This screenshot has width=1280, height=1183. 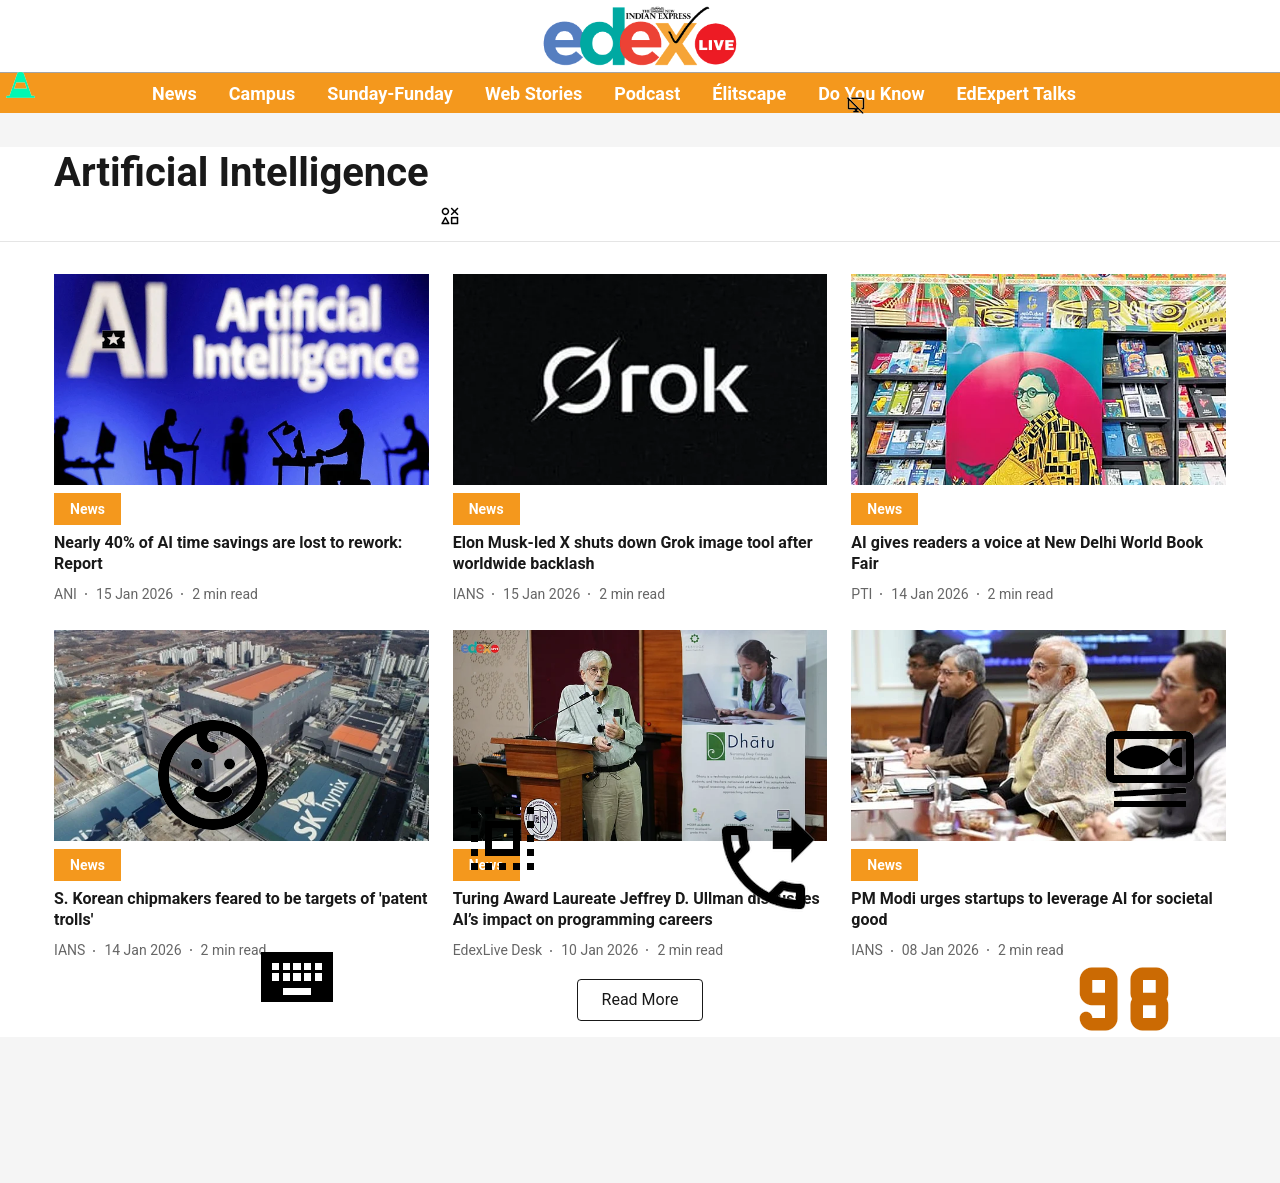 I want to click on browse icon library or icon picker, so click(x=450, y=216).